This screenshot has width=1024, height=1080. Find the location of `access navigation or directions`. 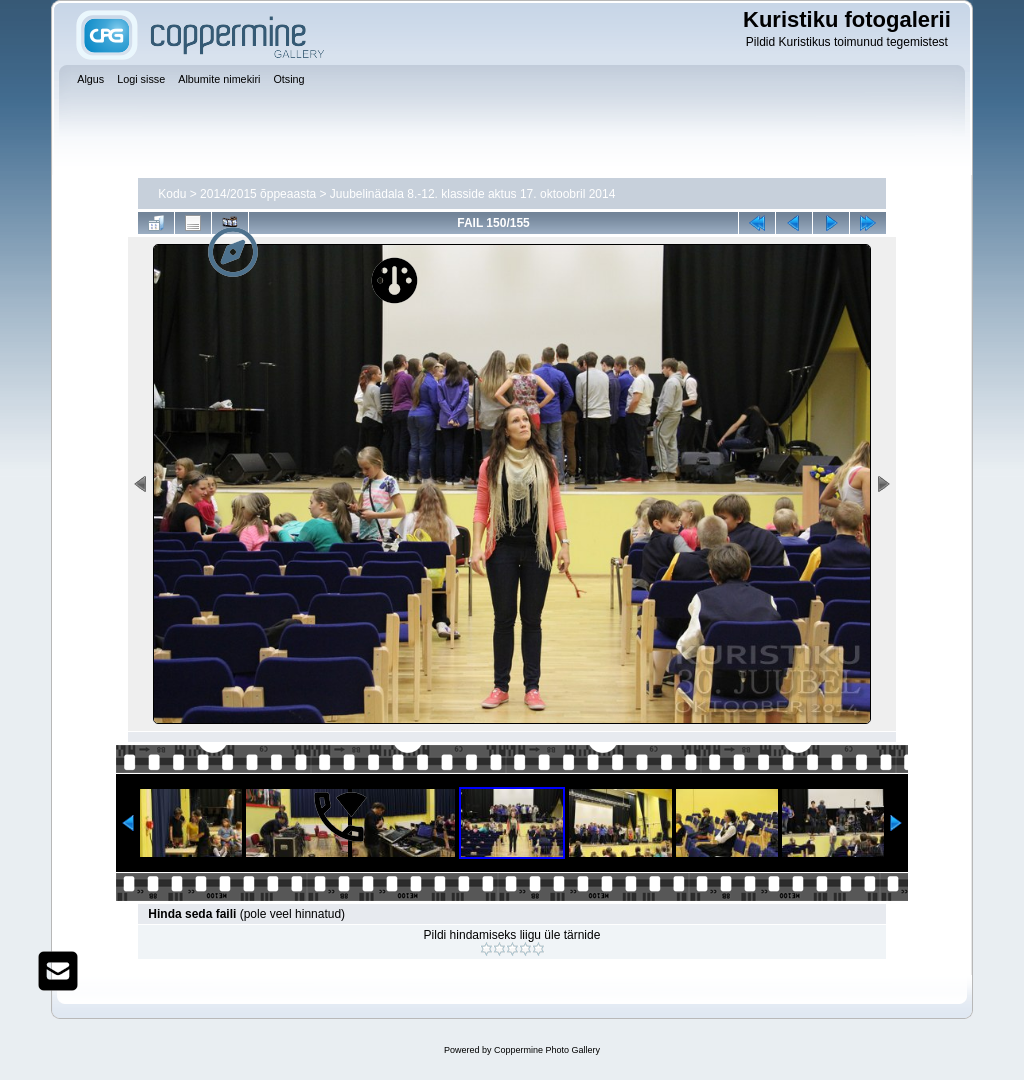

access navigation or directions is located at coordinates (233, 252).